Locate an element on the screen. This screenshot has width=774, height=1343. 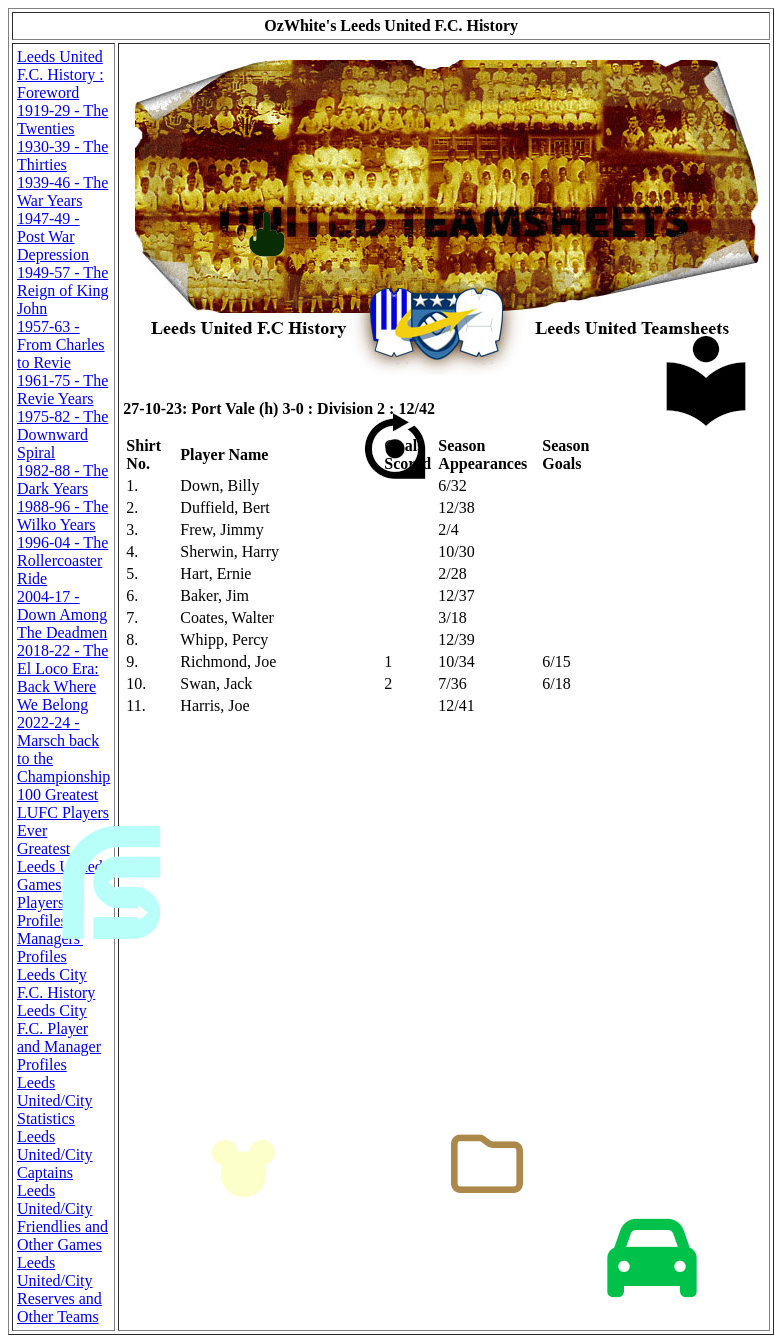
indicates offensive content warning is located at coordinates (266, 234).